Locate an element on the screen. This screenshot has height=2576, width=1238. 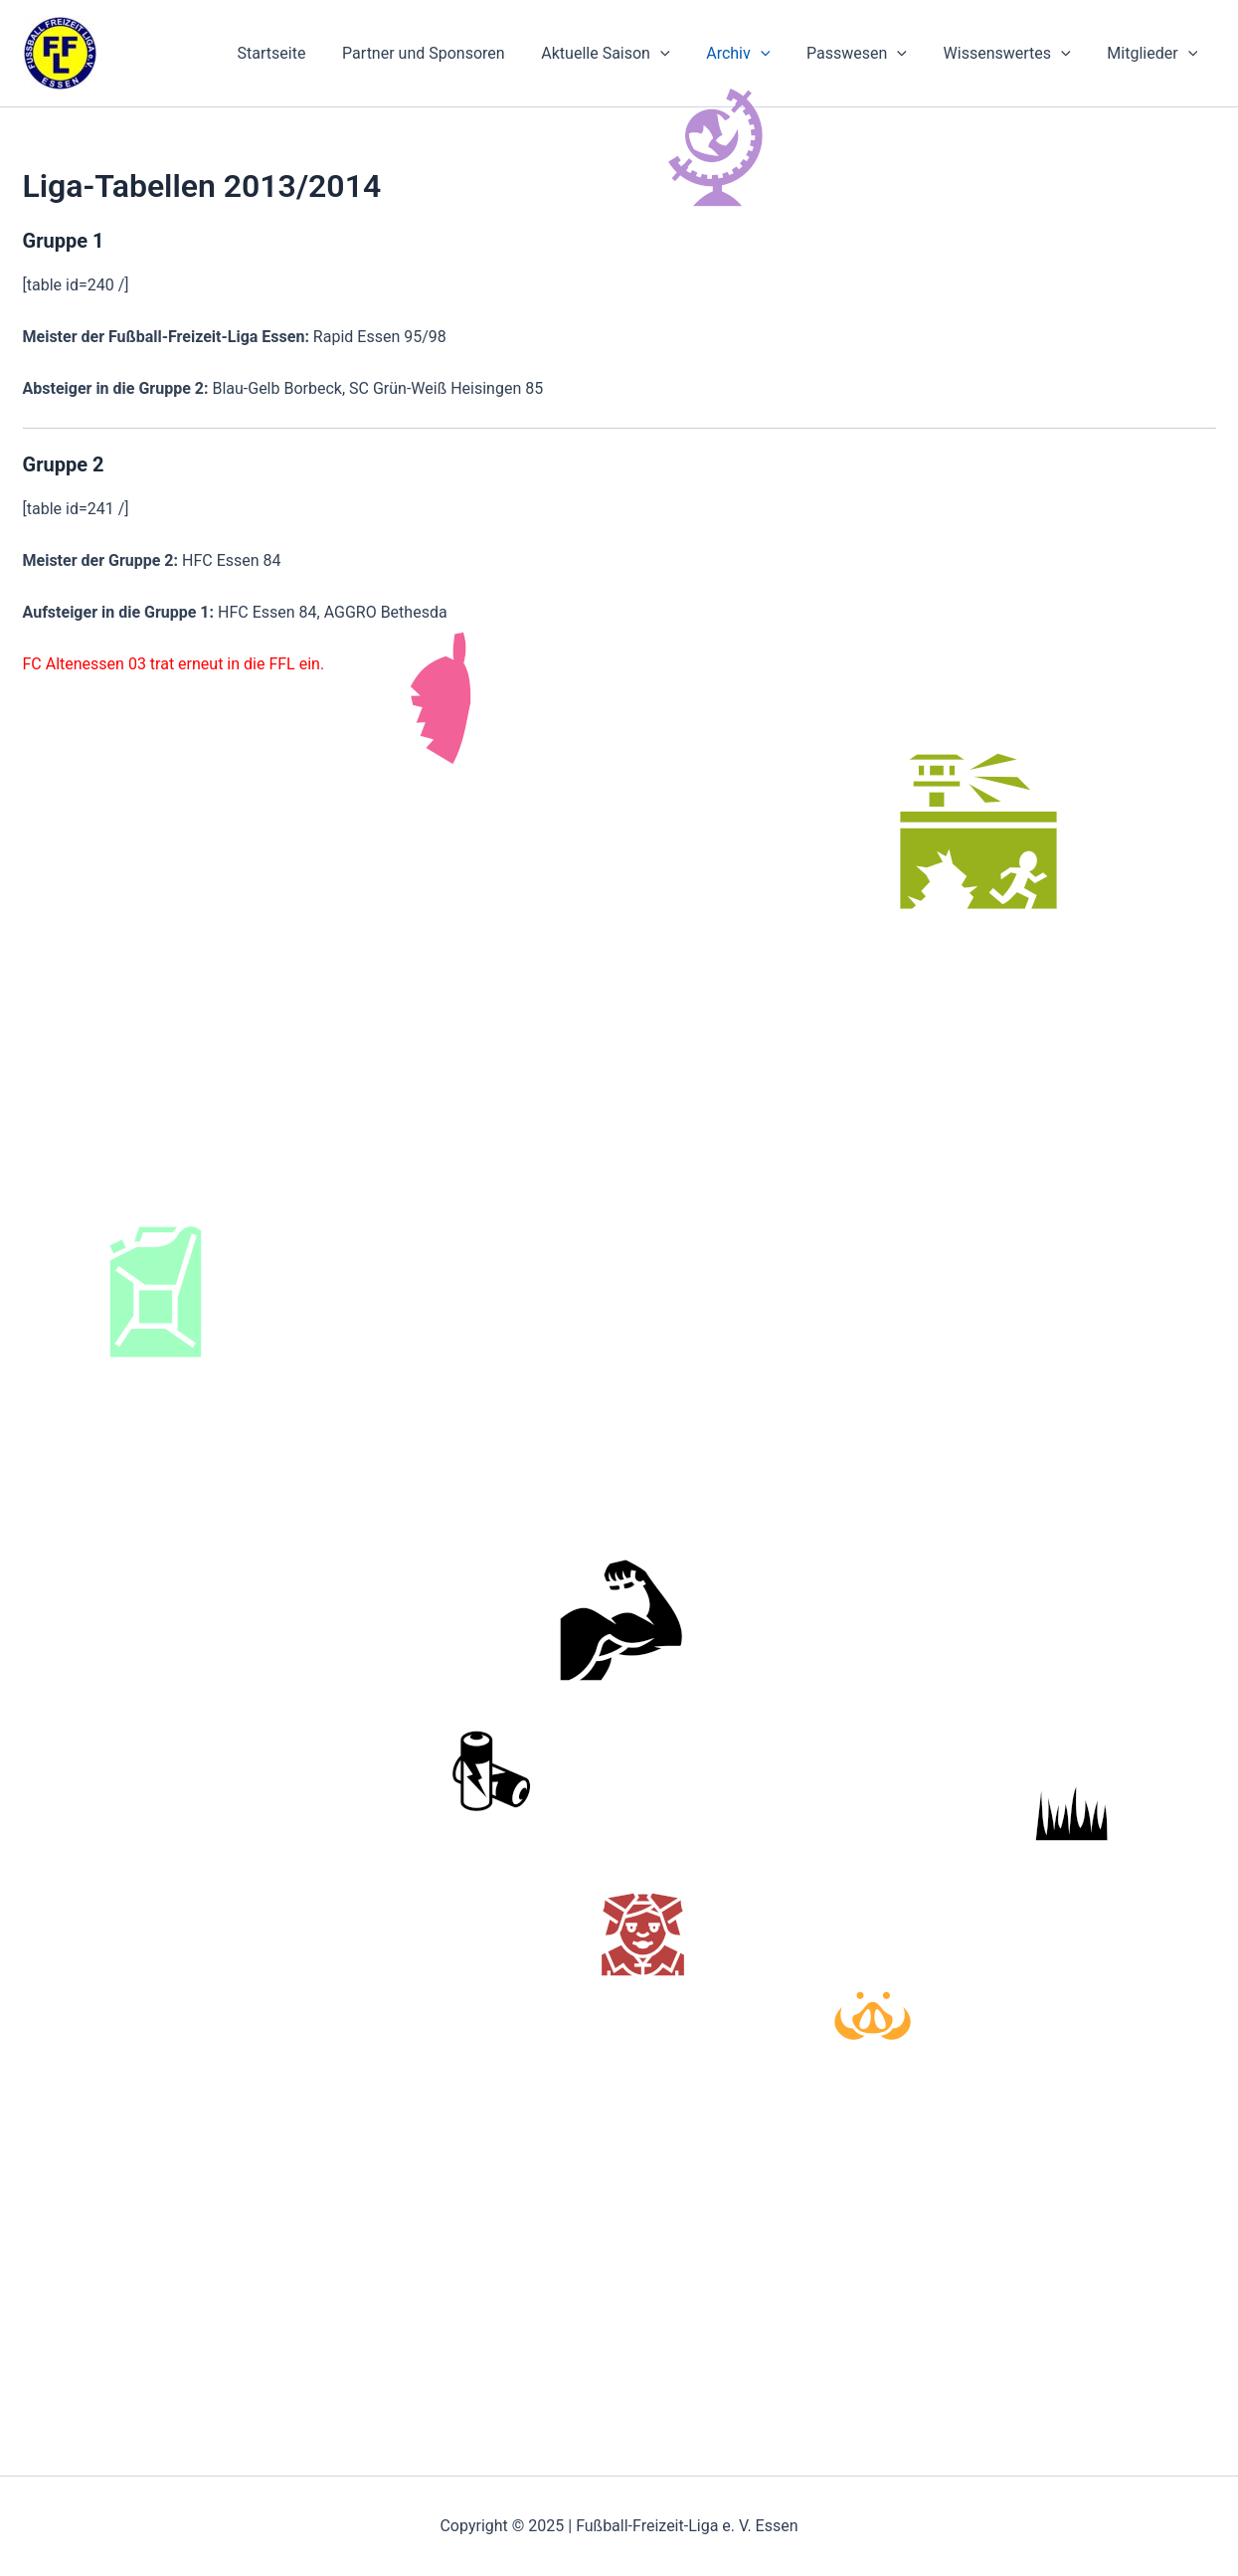
select boar or wild pig character class is located at coordinates (872, 2013).